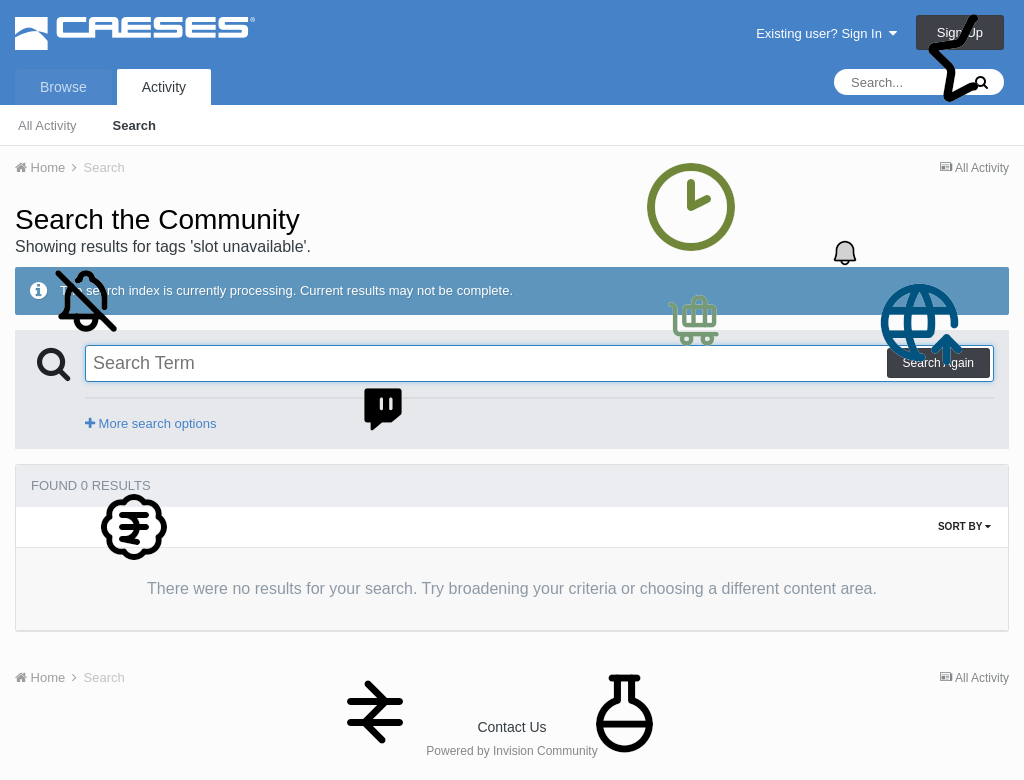 Image resolution: width=1024 pixels, height=780 pixels. I want to click on view Indian rupee pricing or payment, so click(134, 527).